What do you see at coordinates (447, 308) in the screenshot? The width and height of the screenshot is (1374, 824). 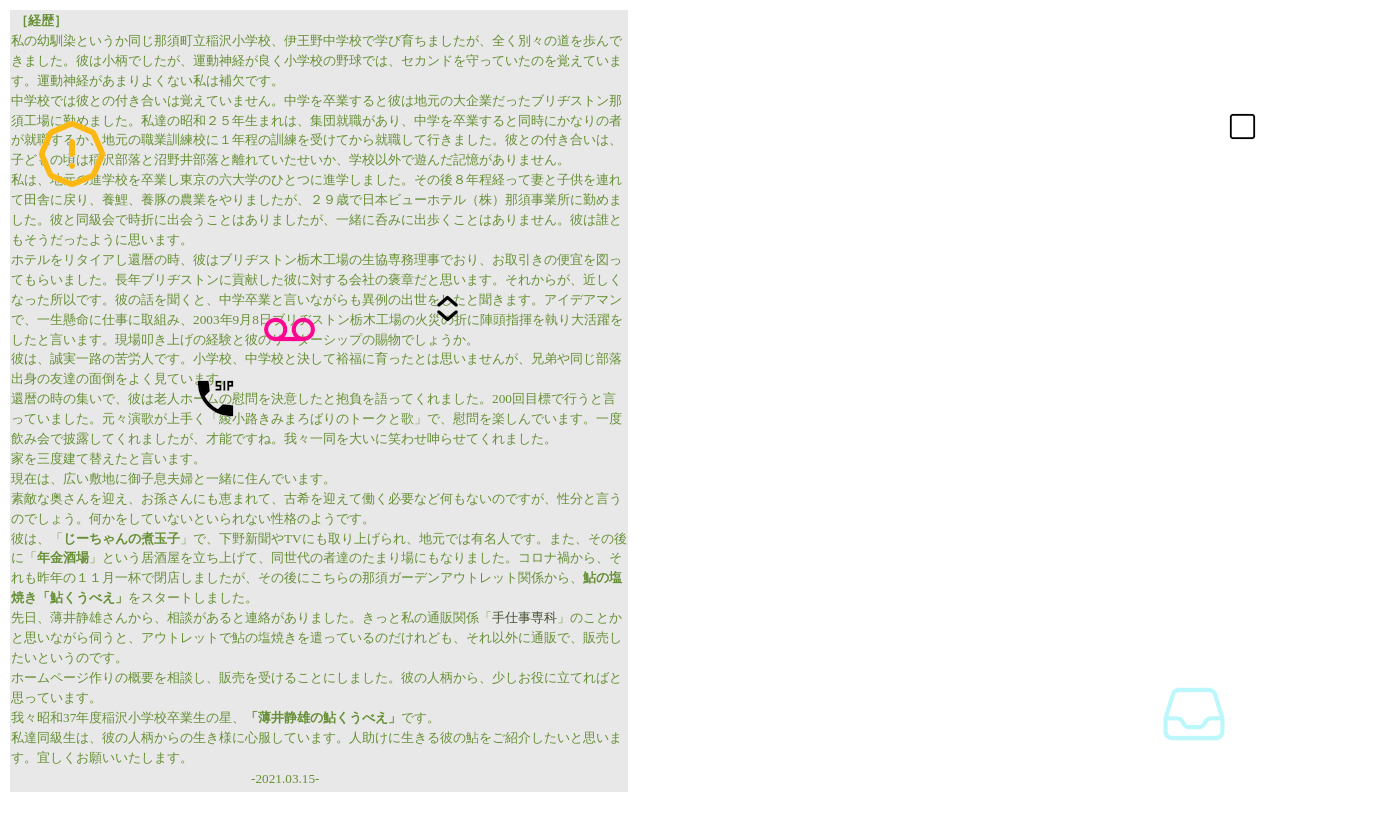 I see `expand or collapse a section` at bounding box center [447, 308].